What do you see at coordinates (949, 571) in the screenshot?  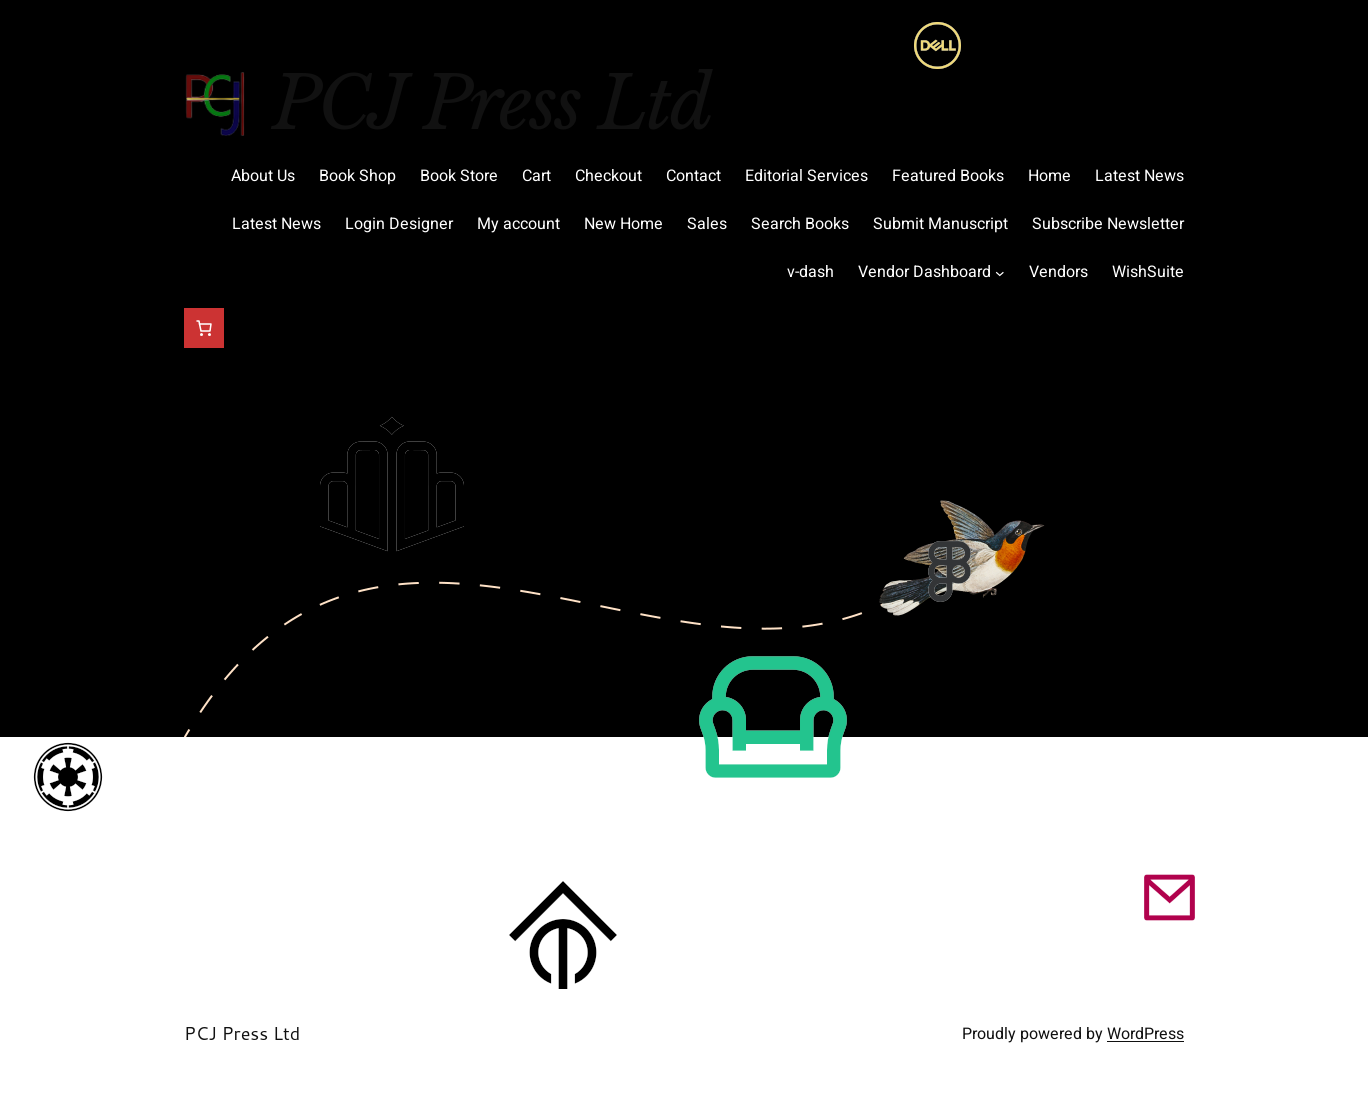 I see `open figma design app` at bounding box center [949, 571].